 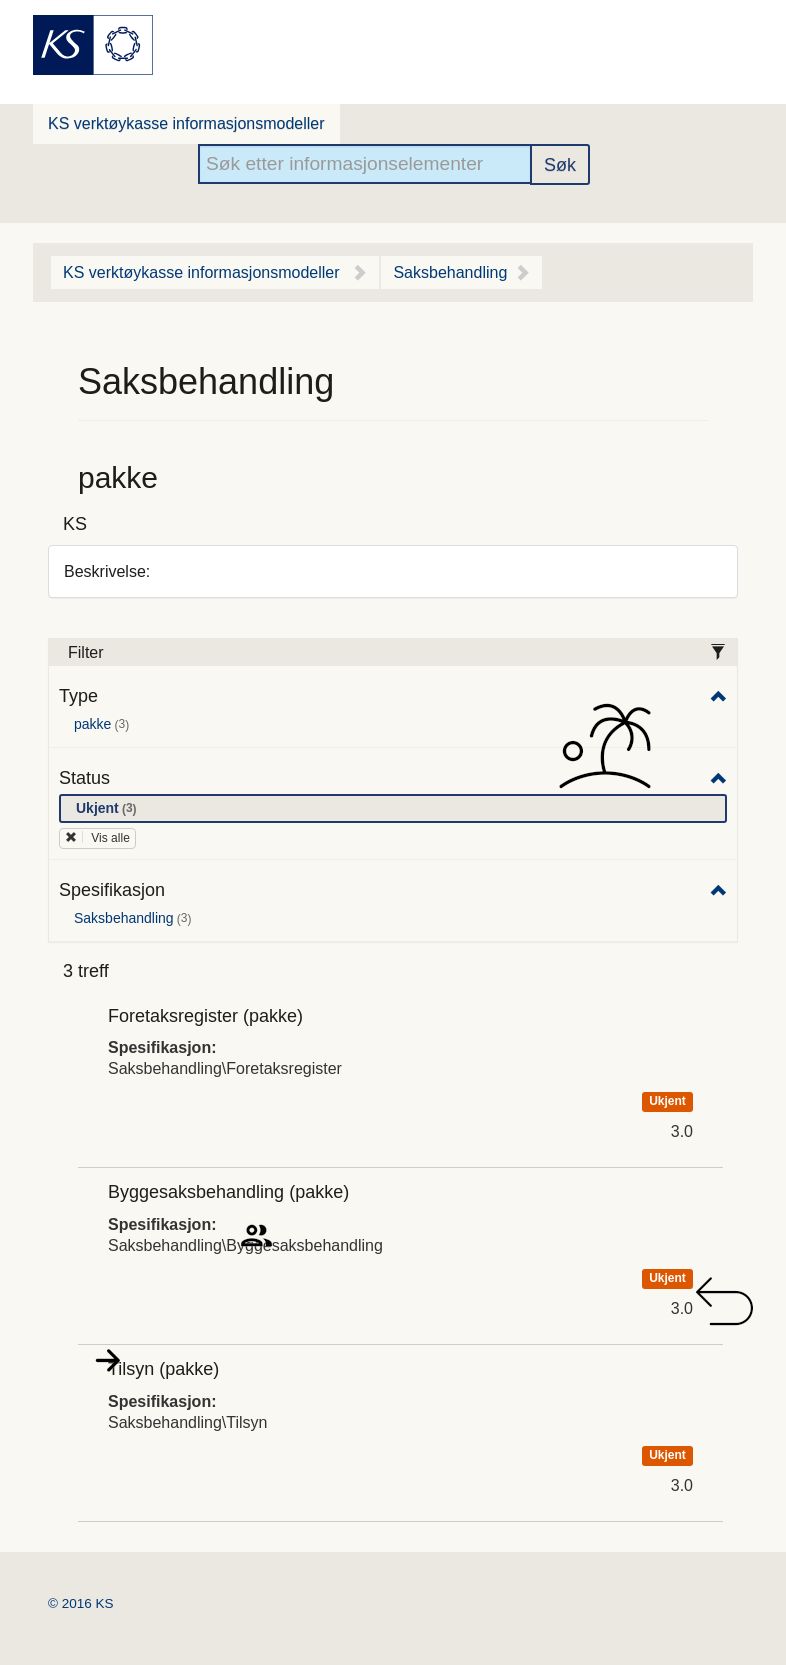 I want to click on vacation or travel mode, so click(x=605, y=746).